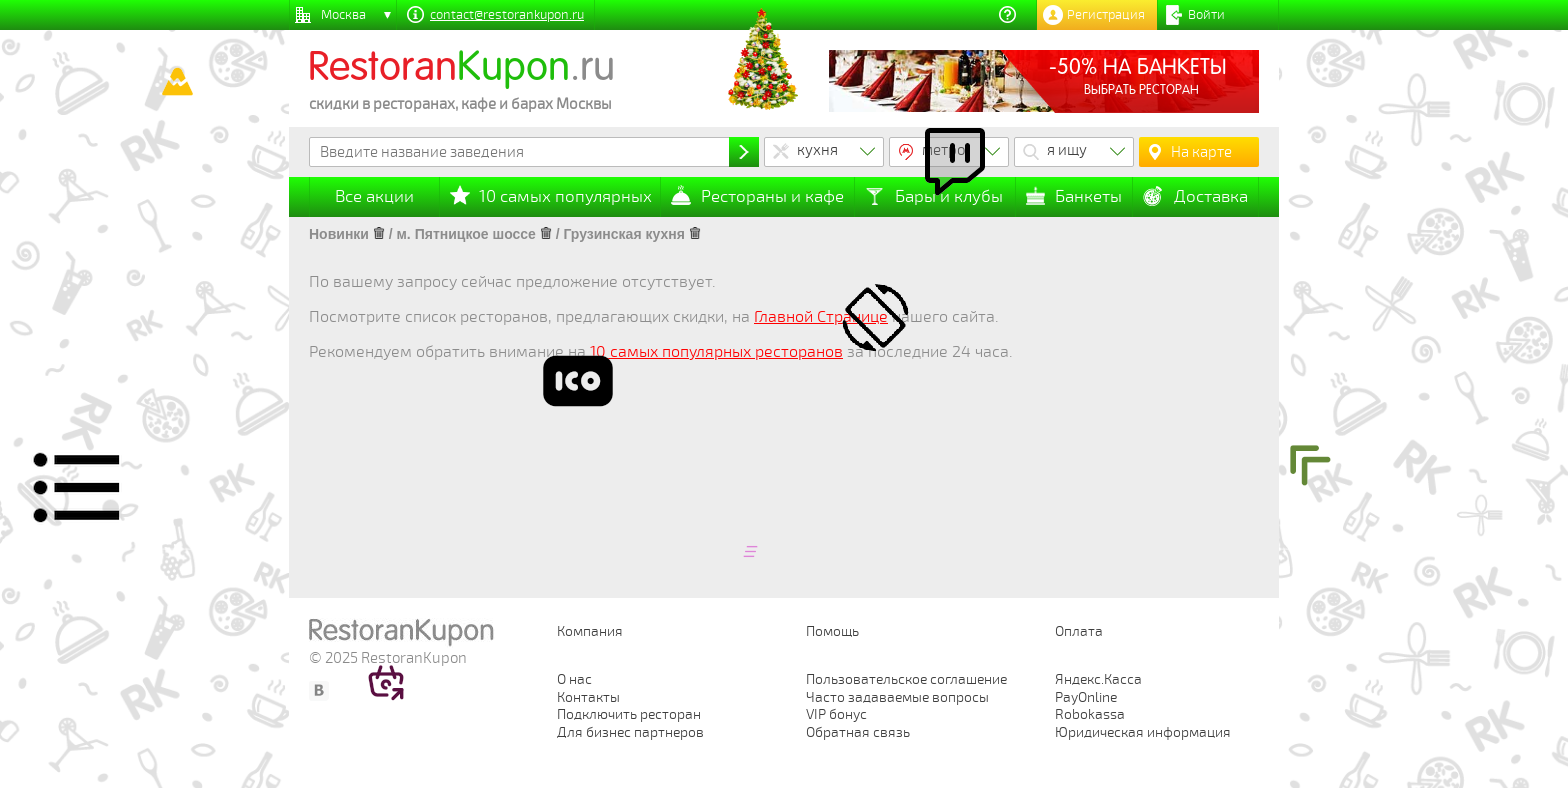 The image size is (1568, 788). What do you see at coordinates (578, 381) in the screenshot?
I see `website favicon or browser tab icon` at bounding box center [578, 381].